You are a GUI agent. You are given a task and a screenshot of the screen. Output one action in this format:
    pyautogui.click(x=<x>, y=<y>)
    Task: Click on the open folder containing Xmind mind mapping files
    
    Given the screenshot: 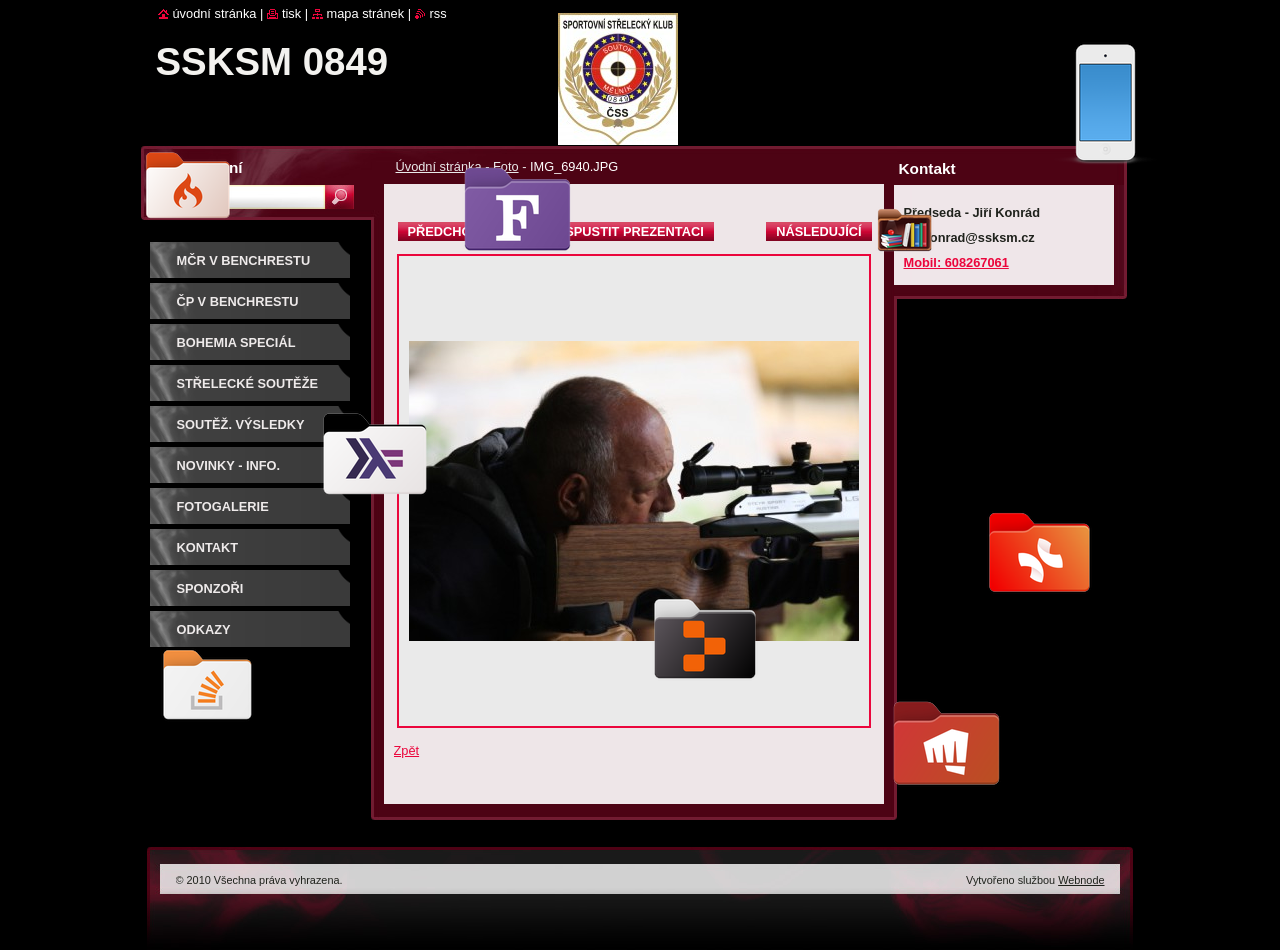 What is the action you would take?
    pyautogui.click(x=1039, y=555)
    